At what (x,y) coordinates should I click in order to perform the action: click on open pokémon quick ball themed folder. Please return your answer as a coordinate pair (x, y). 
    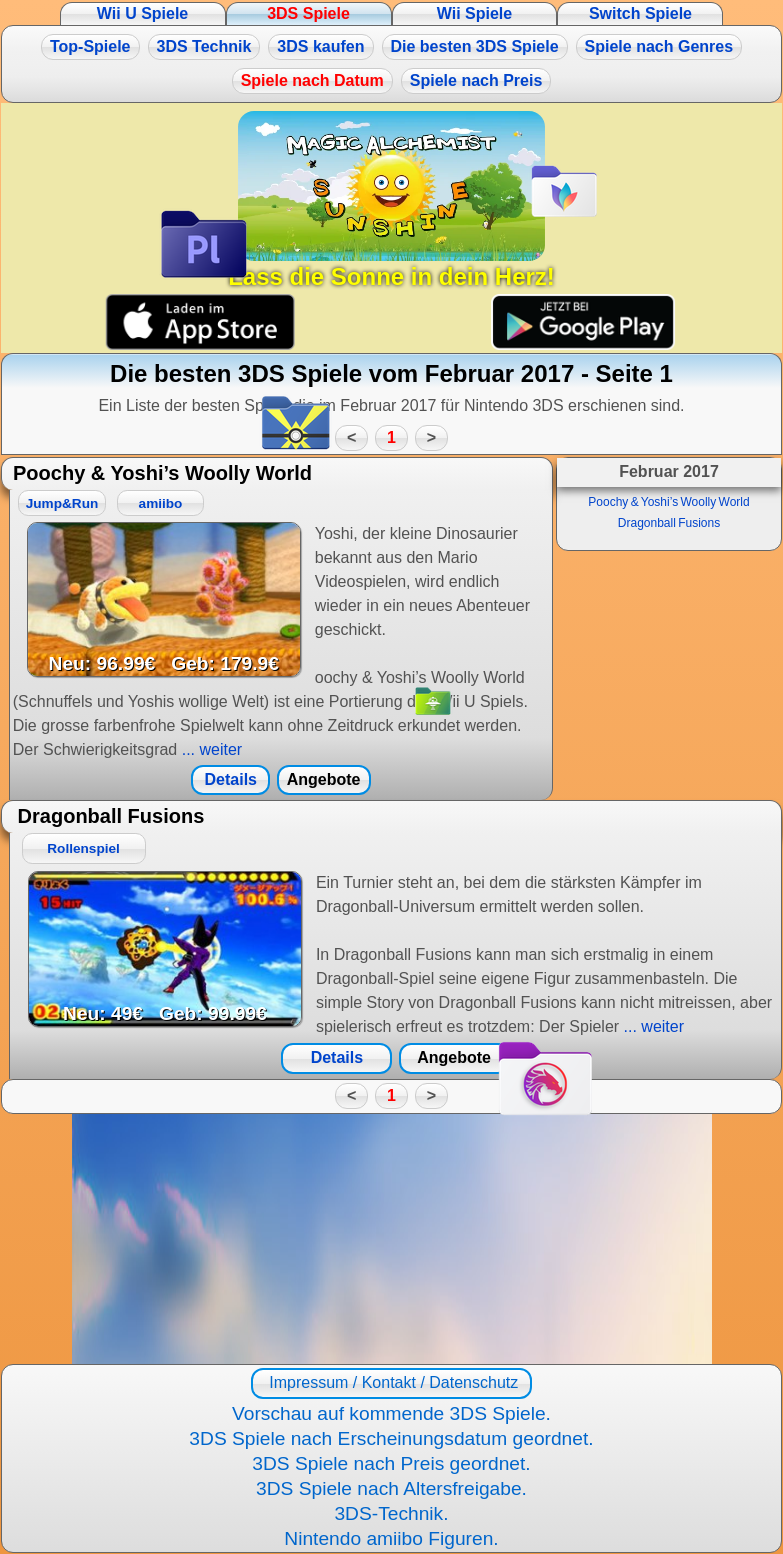
    Looking at the image, I should click on (295, 424).